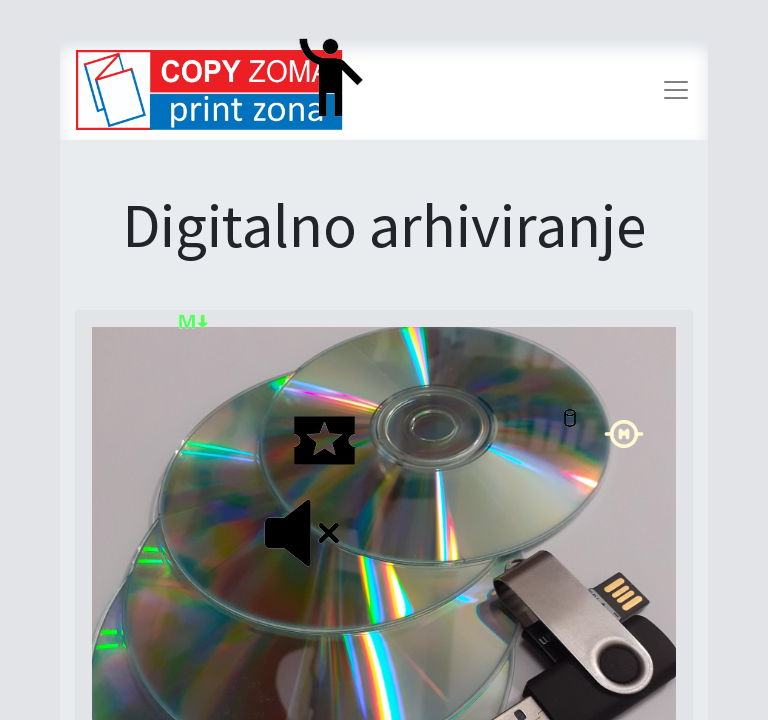  Describe the element at coordinates (570, 418) in the screenshot. I see `access database or storage` at that location.